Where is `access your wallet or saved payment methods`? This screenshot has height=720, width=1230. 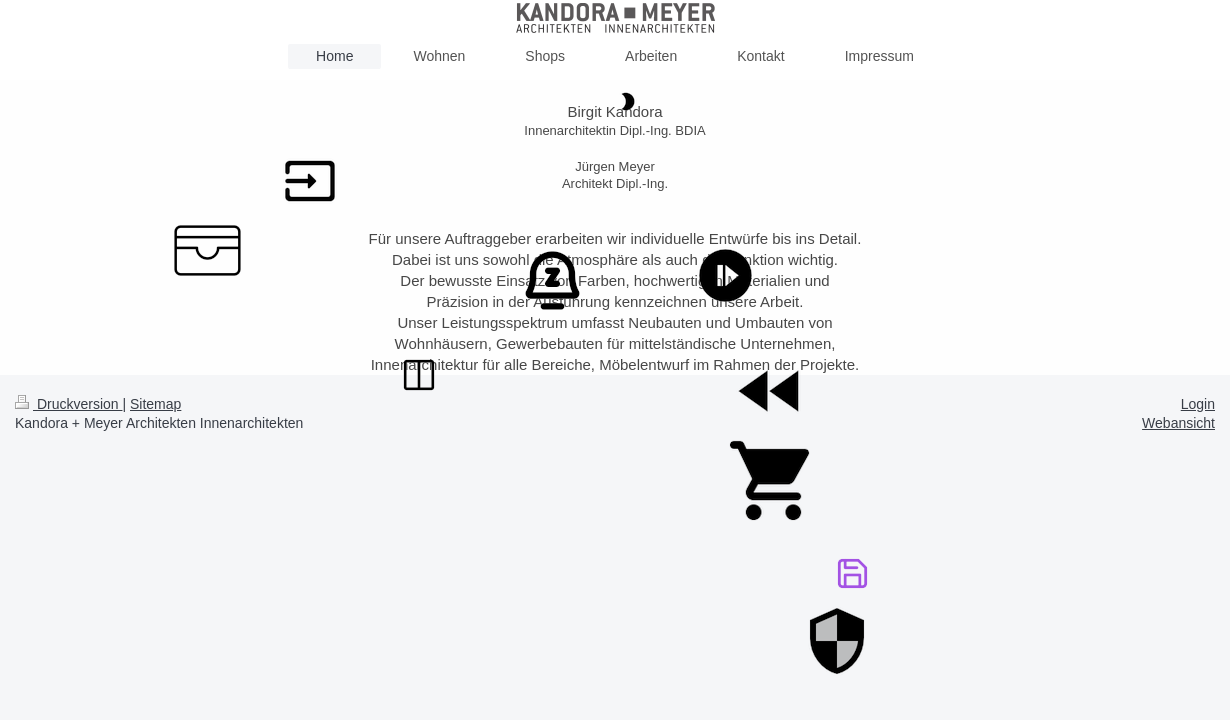
access your wallet or saved payment methods is located at coordinates (207, 250).